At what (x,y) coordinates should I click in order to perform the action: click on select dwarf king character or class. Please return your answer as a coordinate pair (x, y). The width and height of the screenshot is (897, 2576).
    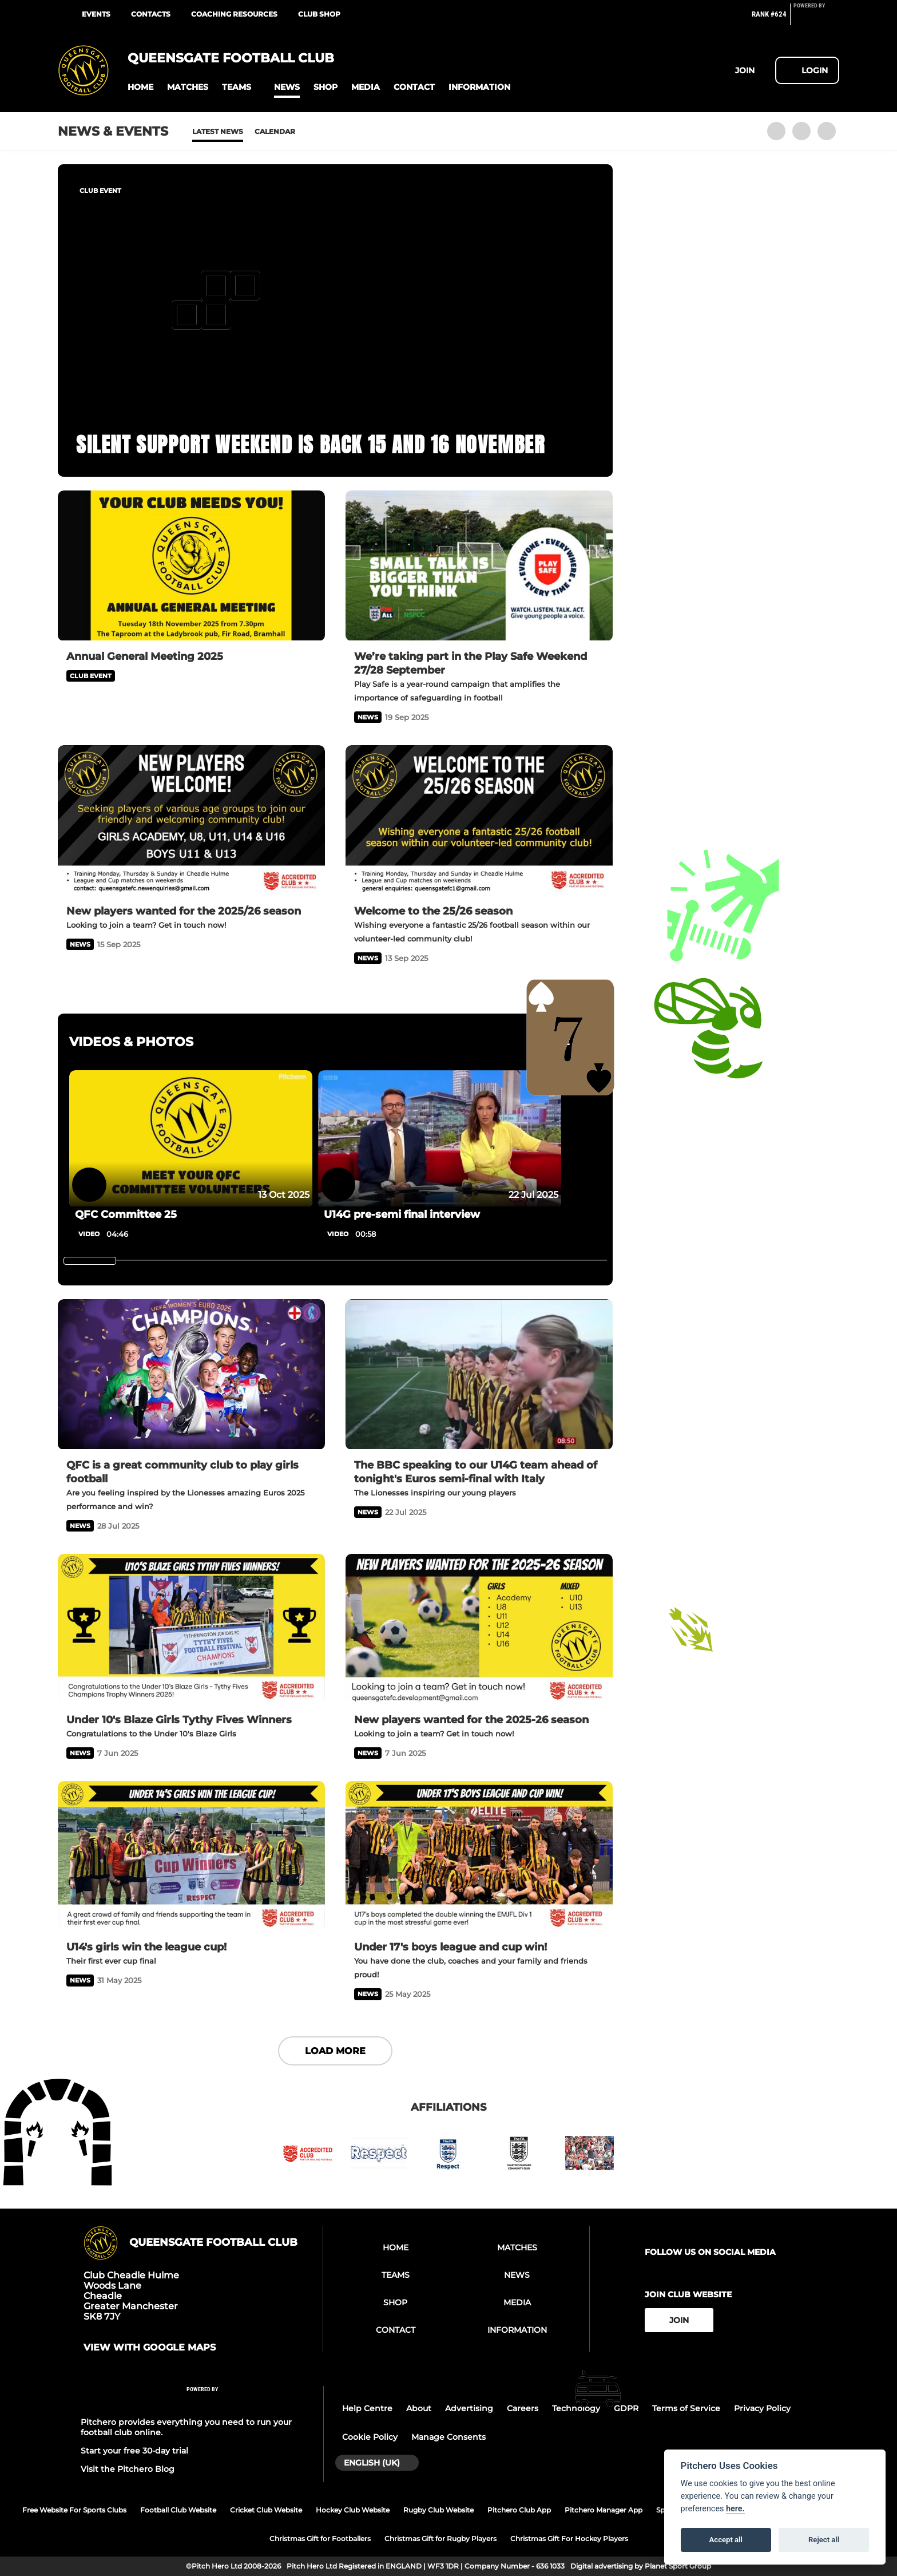
    Looking at the image, I should click on (516, 1815).